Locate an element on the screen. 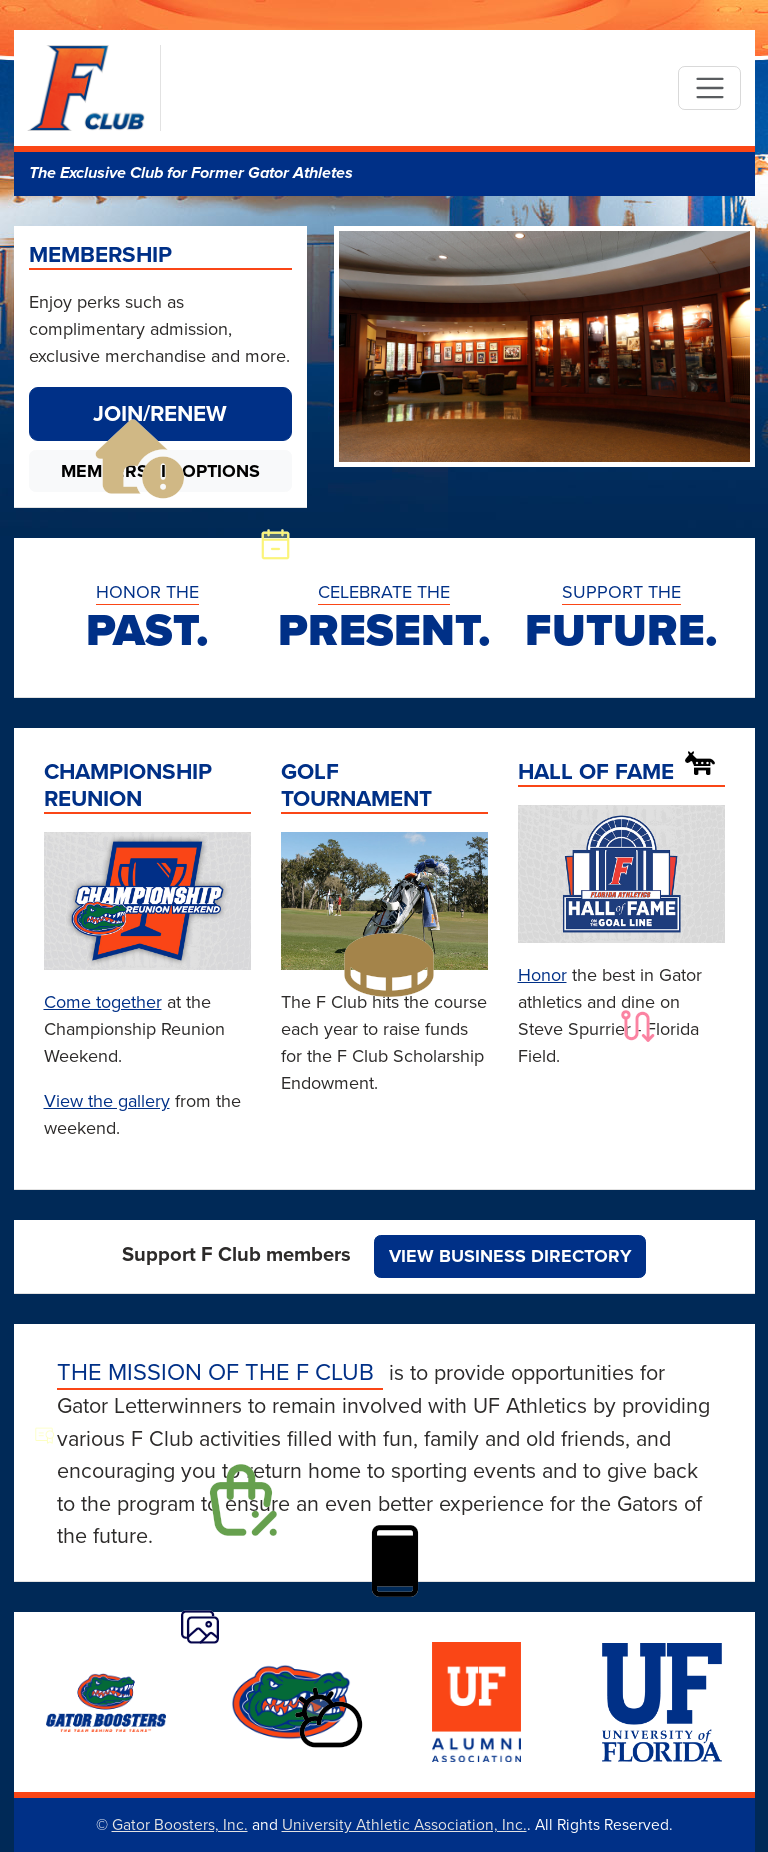 Image resolution: width=768 pixels, height=1852 pixels. view mobile device settings is located at coordinates (395, 1561).